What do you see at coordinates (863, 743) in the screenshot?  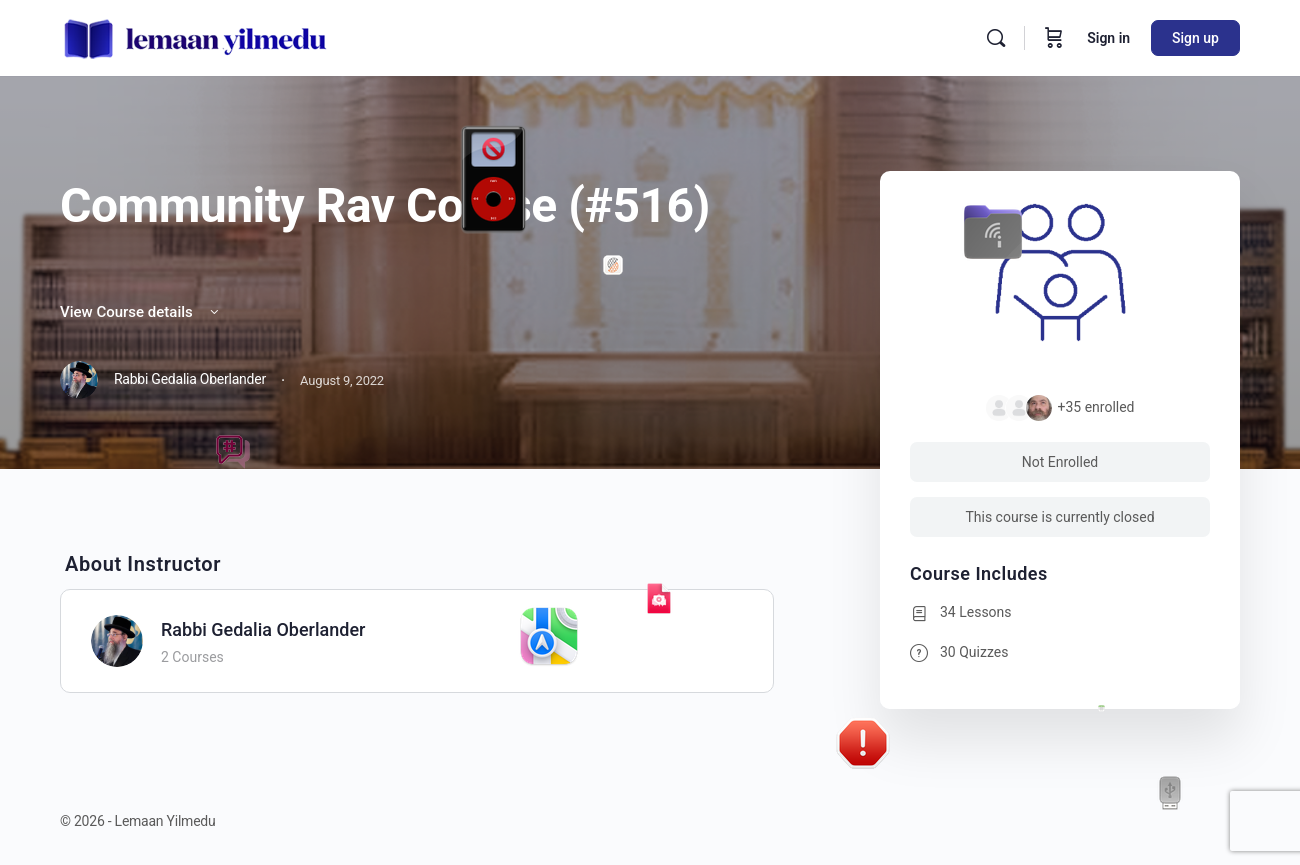 I see `indicates a critical error or warning that requires attention` at bounding box center [863, 743].